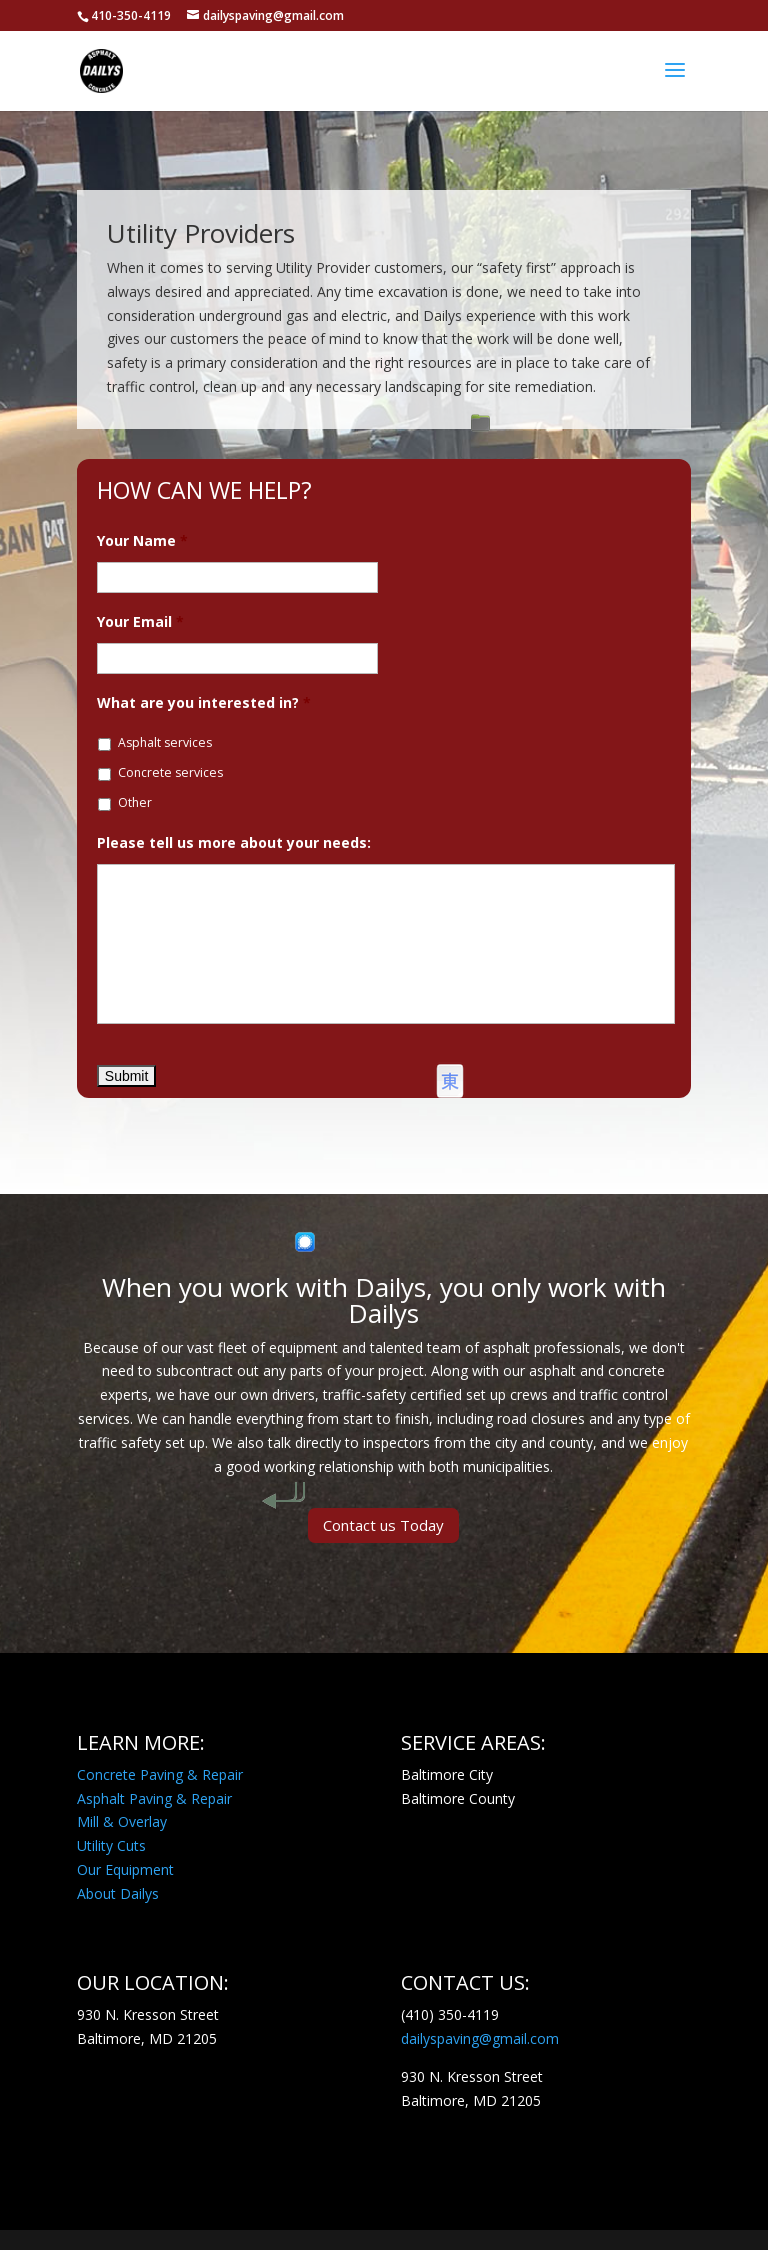 Image resolution: width=768 pixels, height=2250 pixels. Describe the element at coordinates (283, 1492) in the screenshot. I see `reply to all recipients of an email` at that location.